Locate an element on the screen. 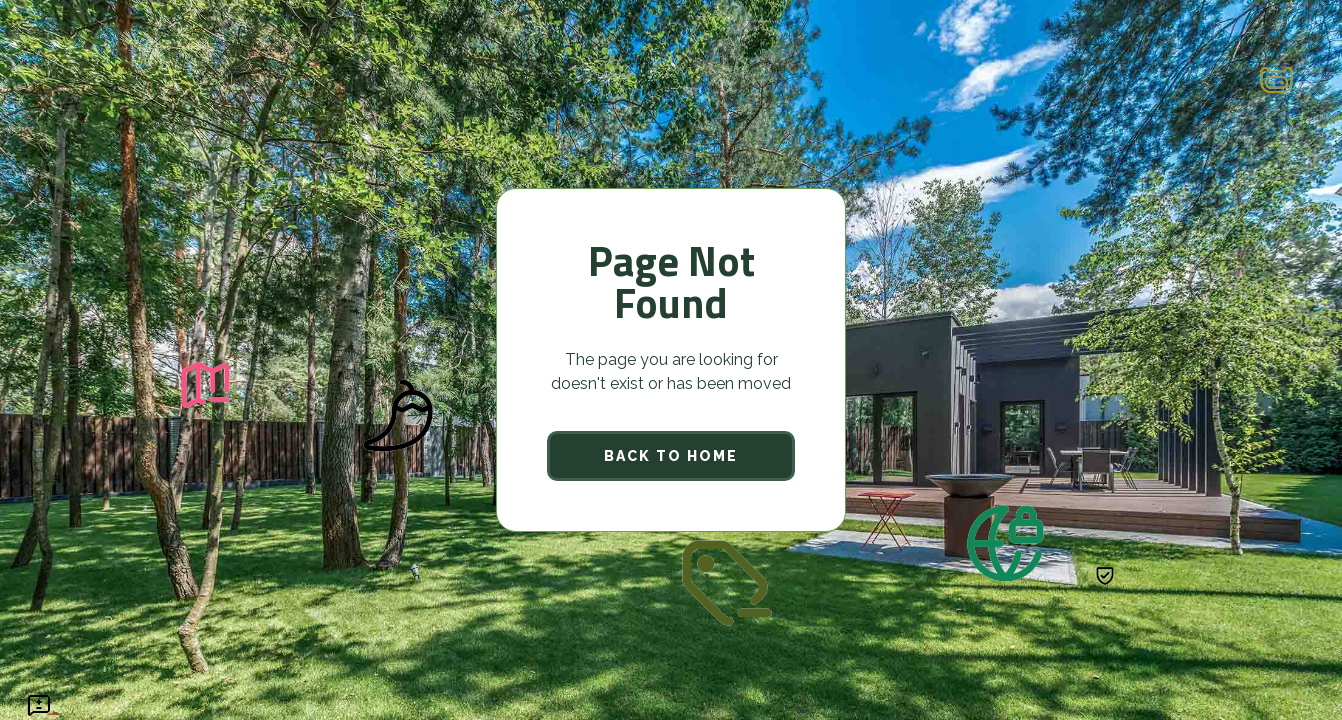 This screenshot has width=1342, height=720. access secure browsing or VPN settings is located at coordinates (1005, 543).